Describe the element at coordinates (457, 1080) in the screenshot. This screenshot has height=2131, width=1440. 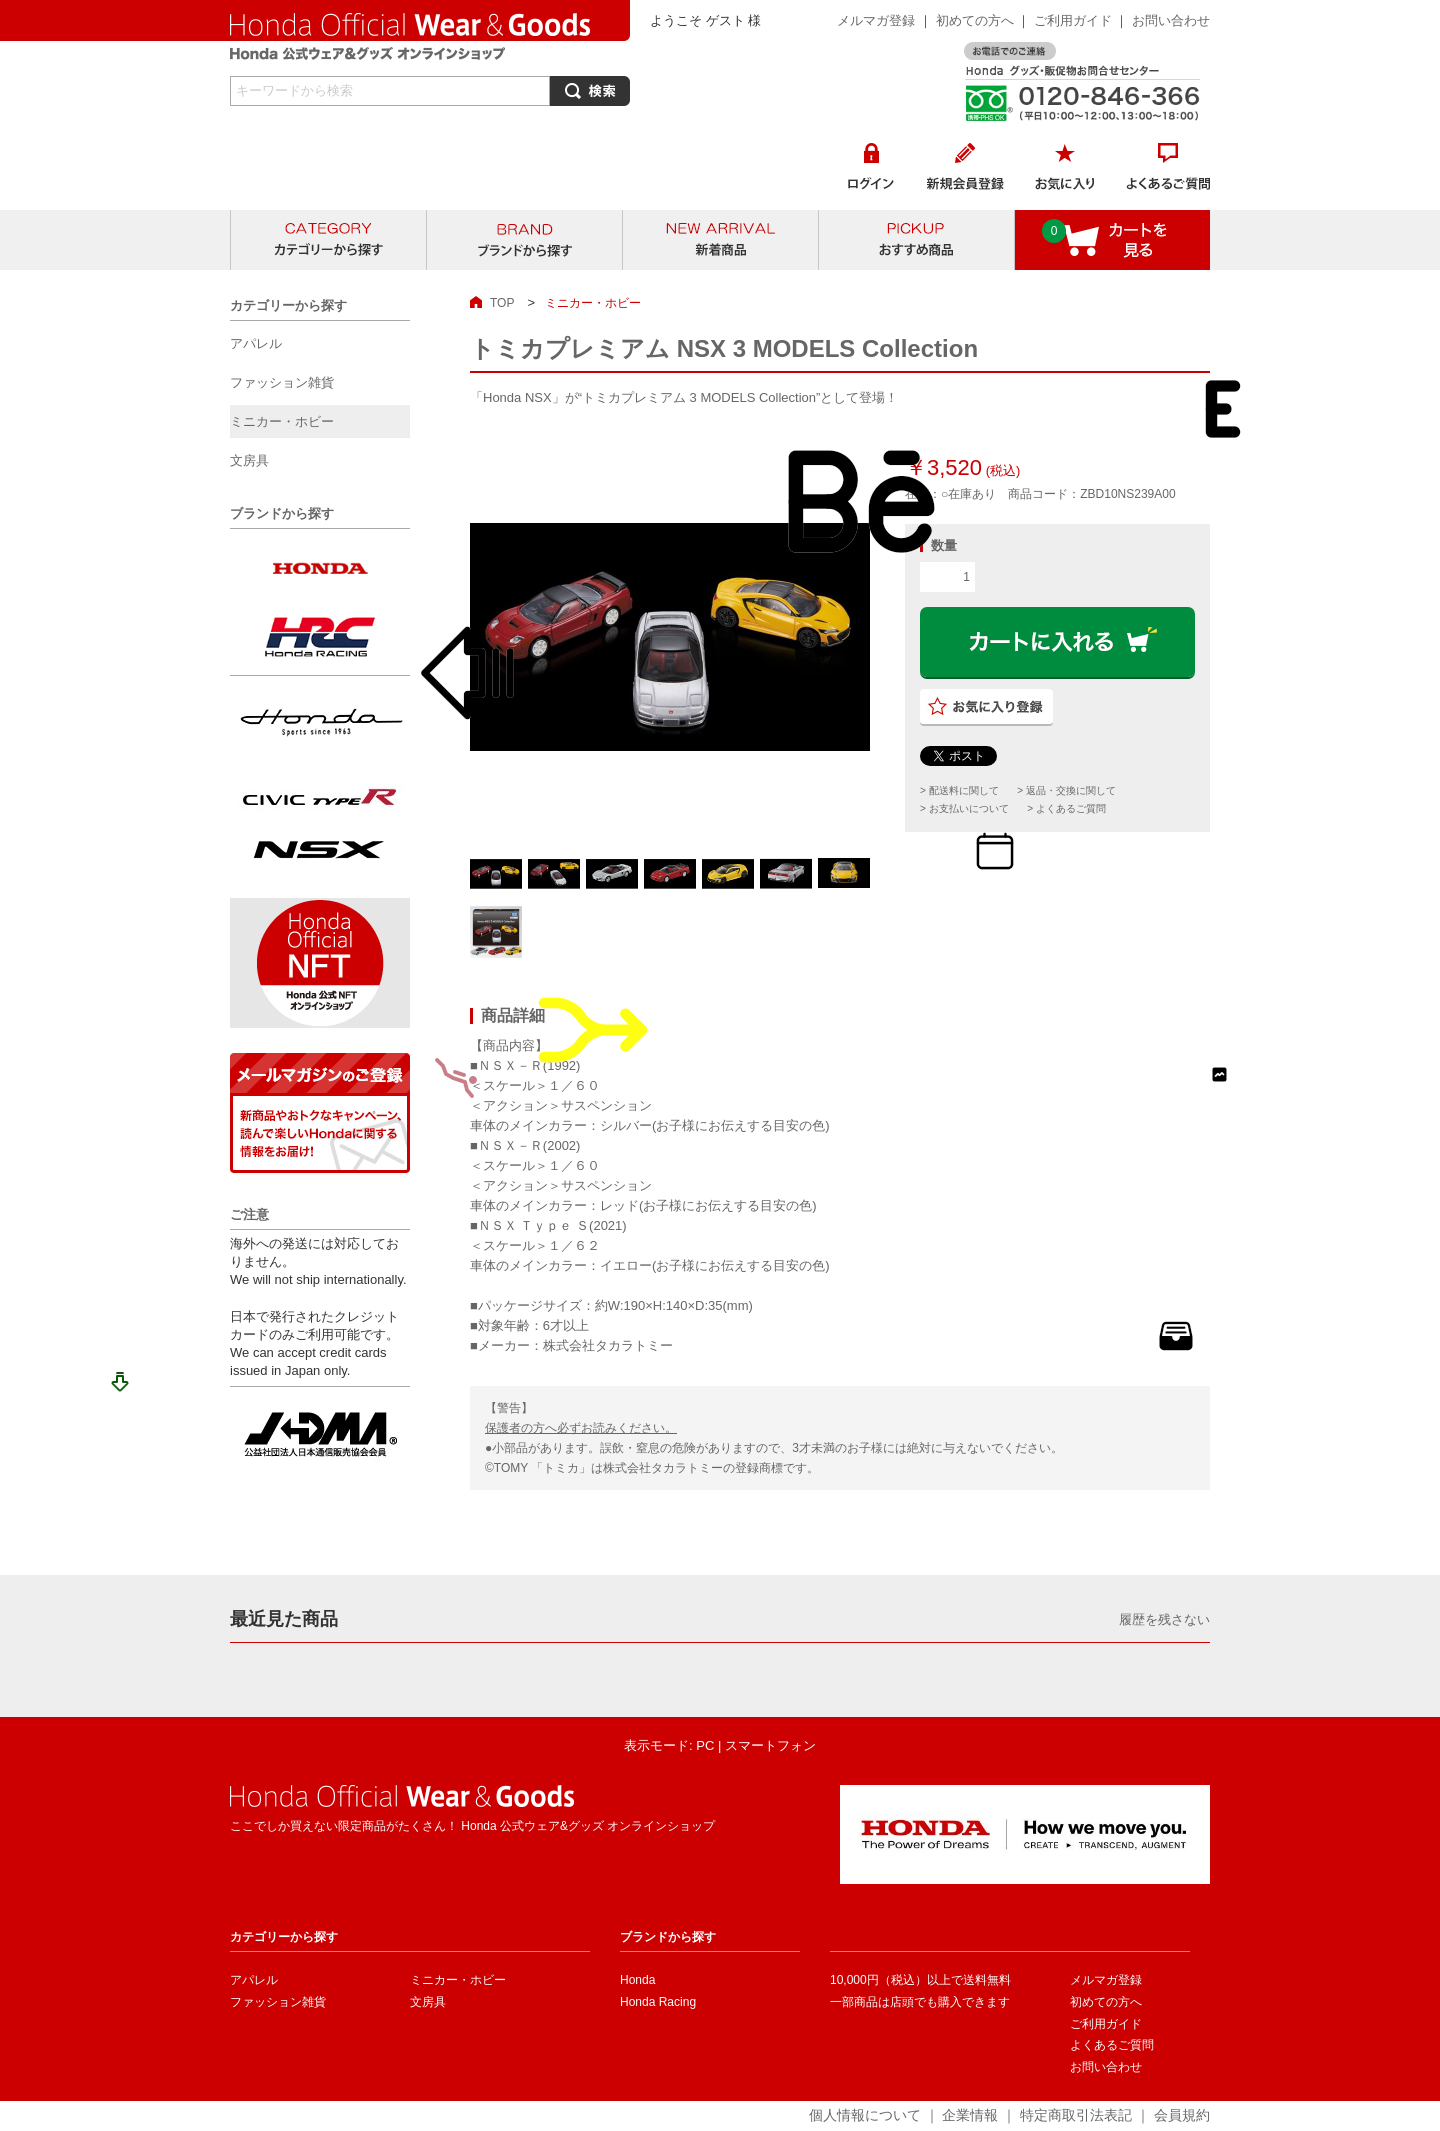
I see `browse scuba diving activities or lessons` at that location.